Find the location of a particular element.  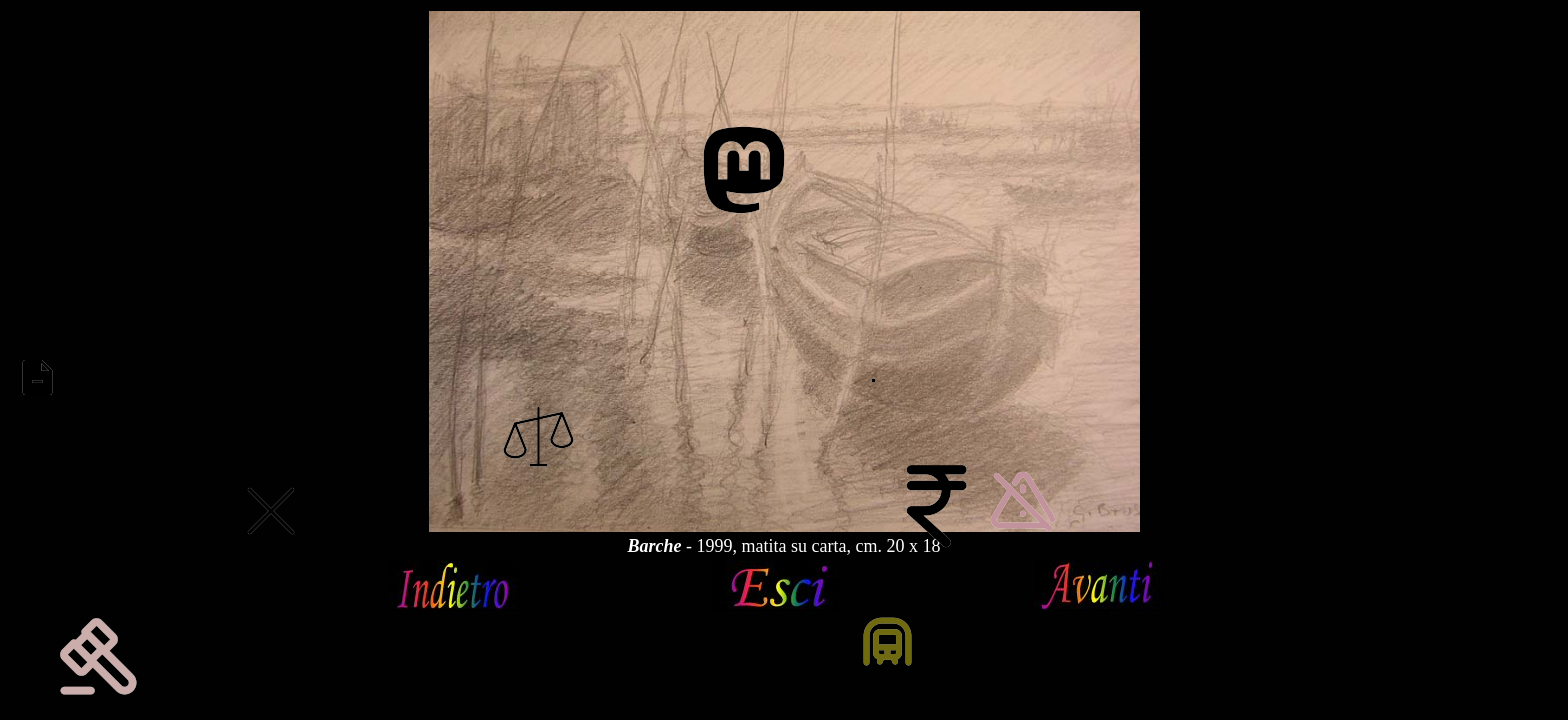

open mastodon app is located at coordinates (744, 170).